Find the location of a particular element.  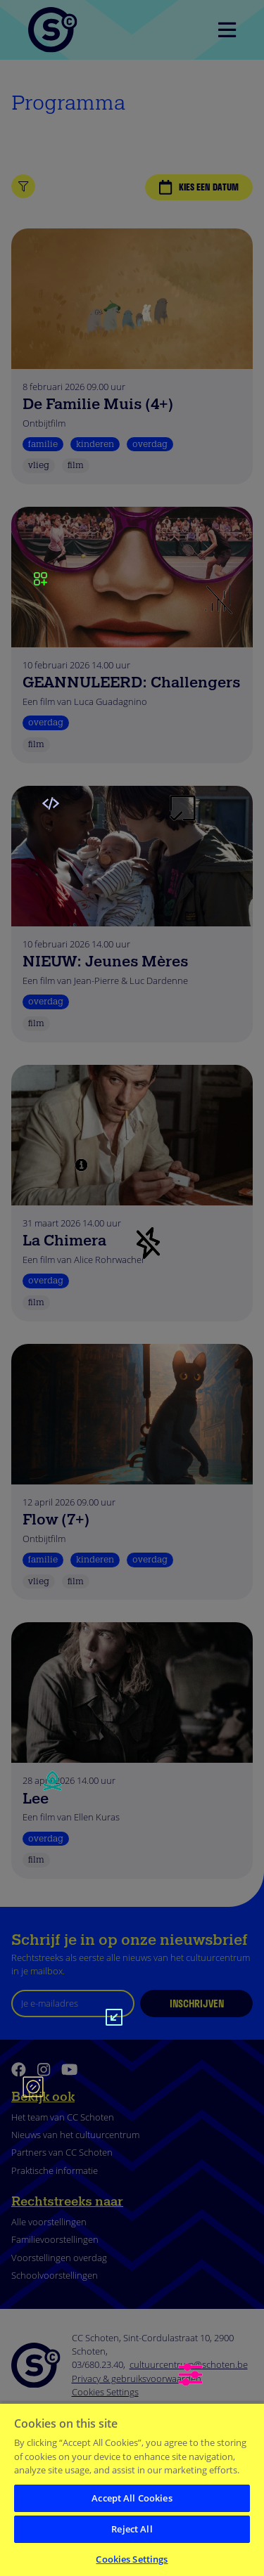

add a new widget or module is located at coordinates (40, 578).